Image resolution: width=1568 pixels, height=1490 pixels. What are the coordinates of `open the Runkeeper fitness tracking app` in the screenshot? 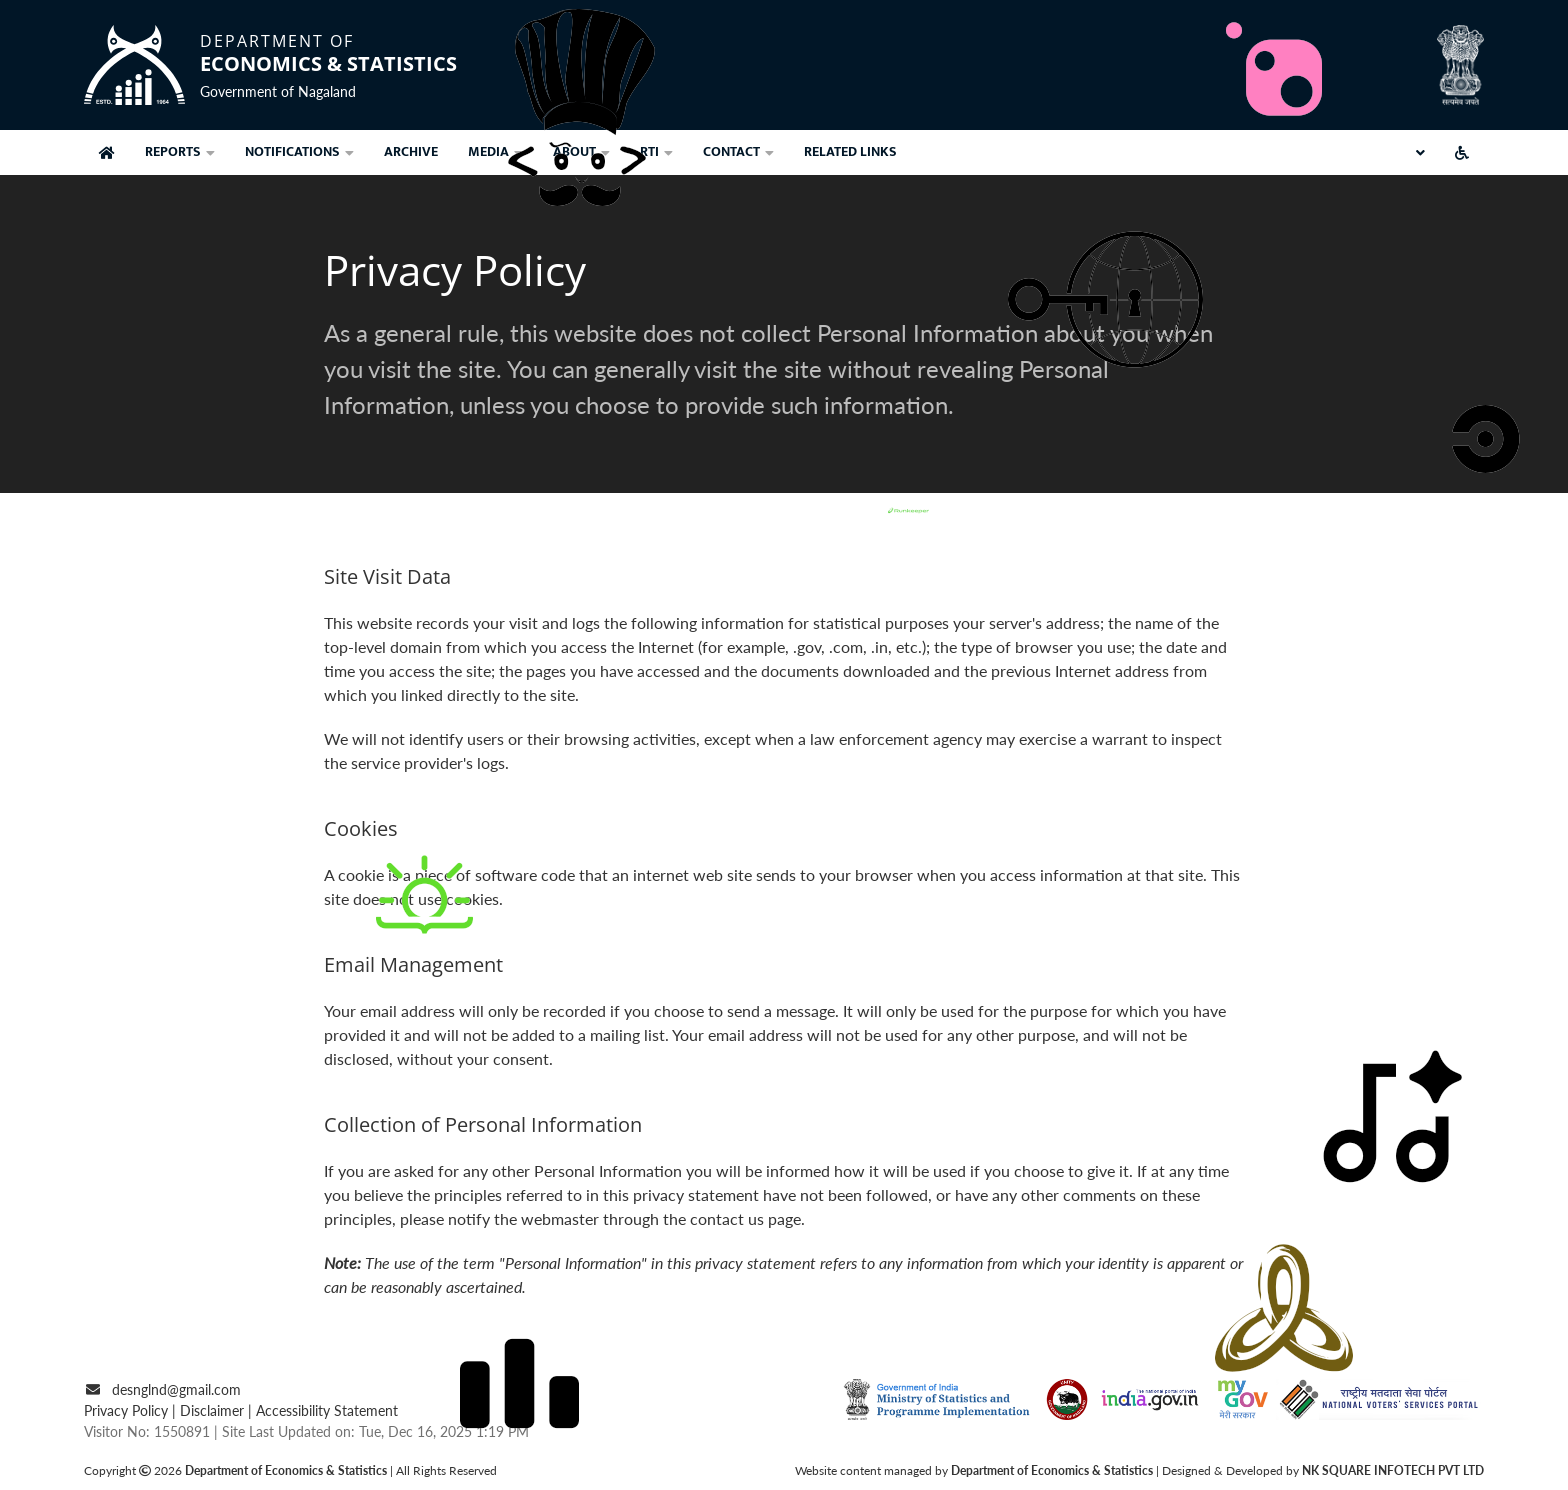 It's located at (908, 510).